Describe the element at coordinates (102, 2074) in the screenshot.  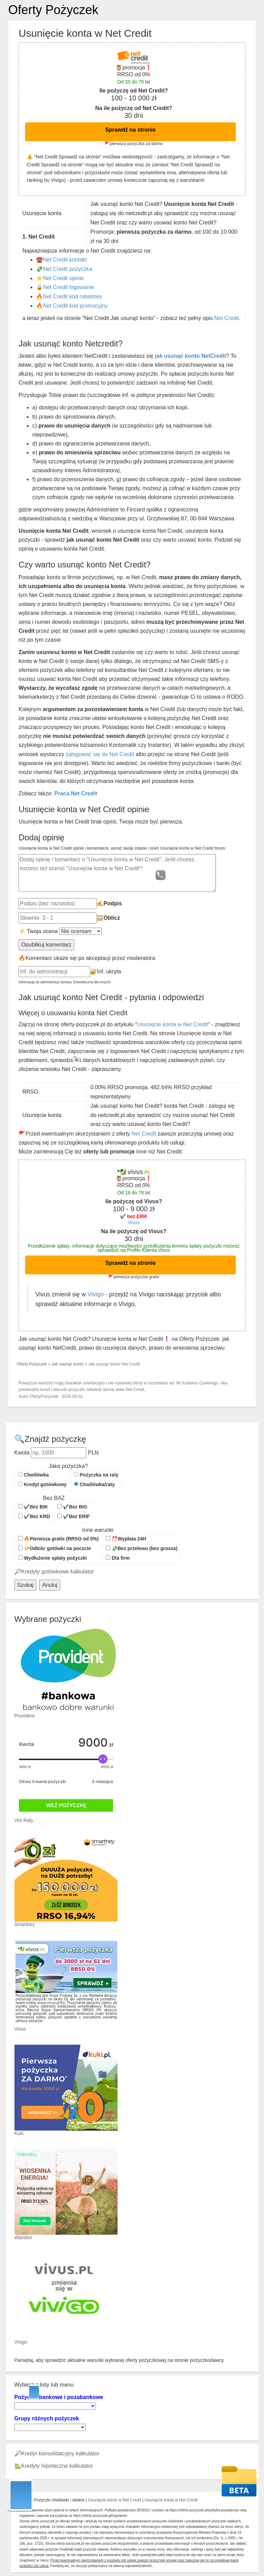
I see `access media library content folder` at that location.